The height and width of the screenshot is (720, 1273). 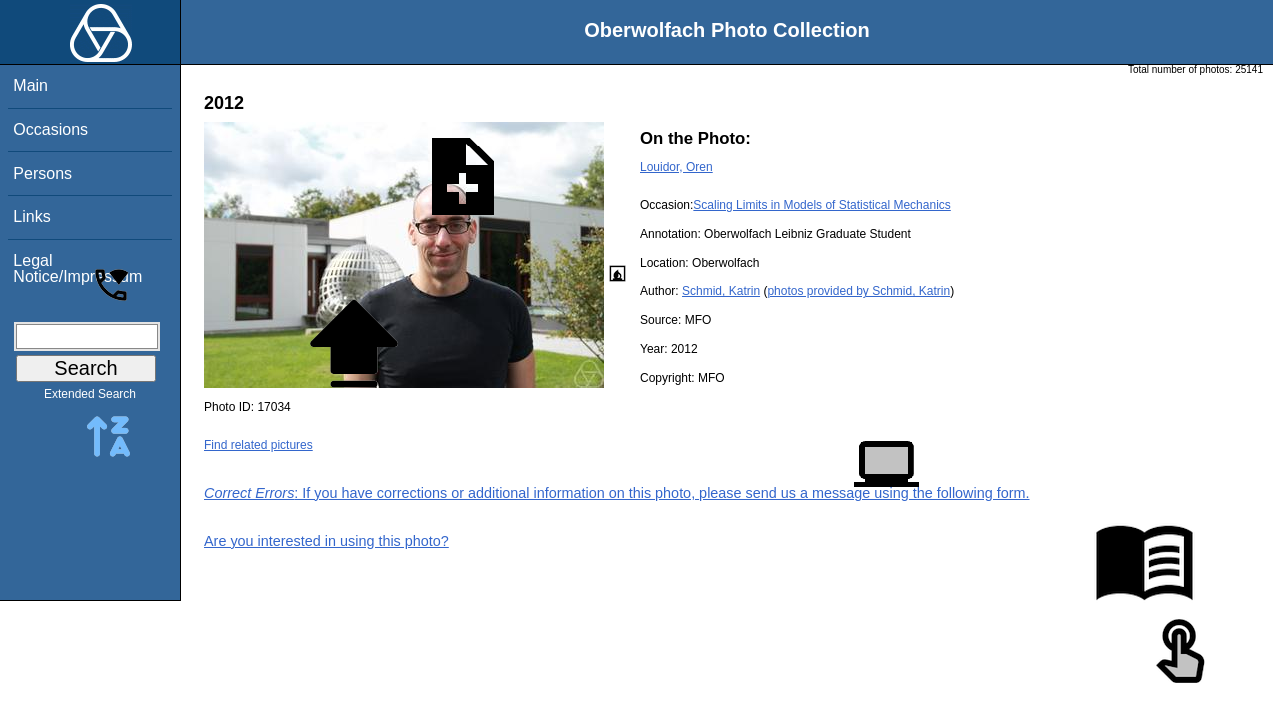 What do you see at coordinates (354, 347) in the screenshot?
I see `upload a file or document` at bounding box center [354, 347].